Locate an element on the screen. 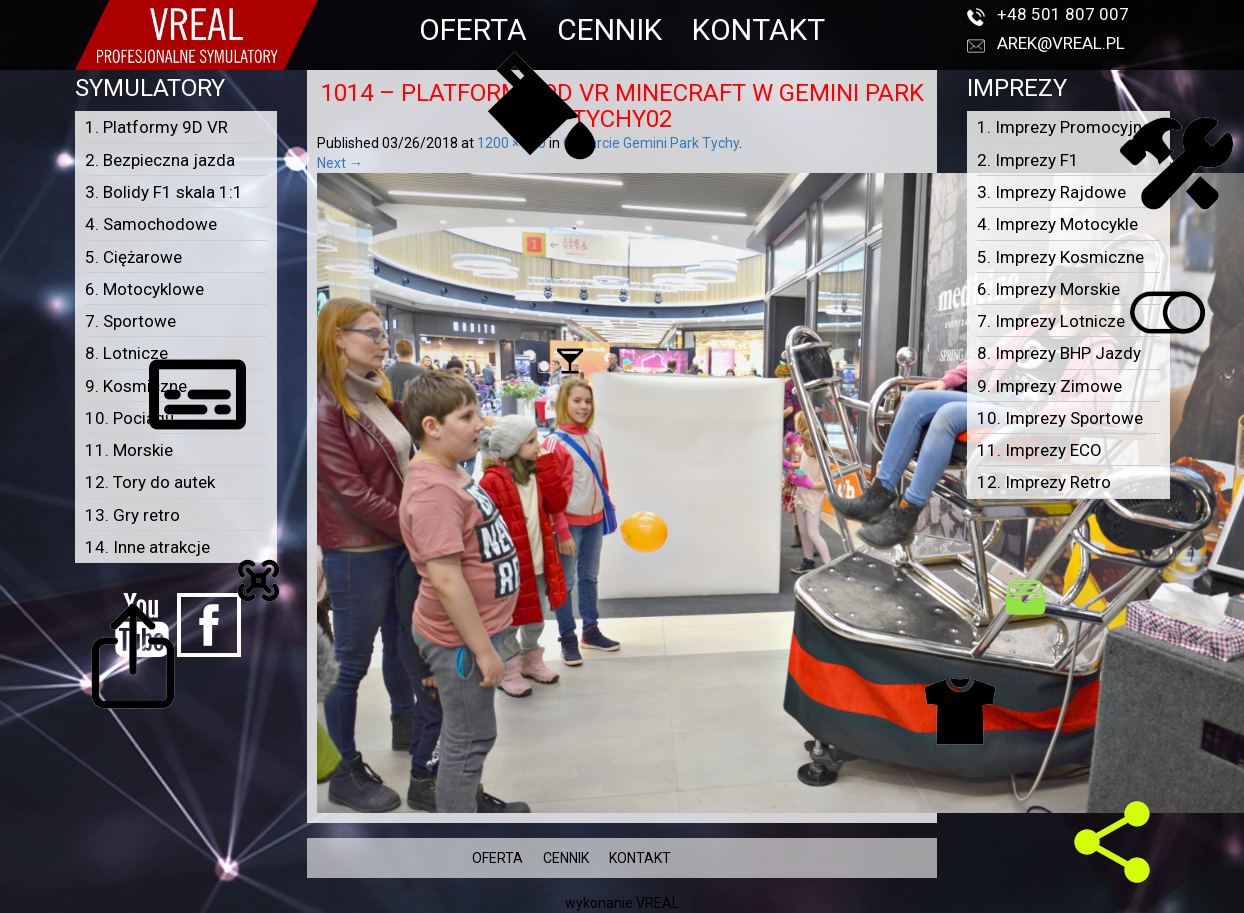 The height and width of the screenshot is (913, 1244). share this content with others is located at coordinates (133, 656).